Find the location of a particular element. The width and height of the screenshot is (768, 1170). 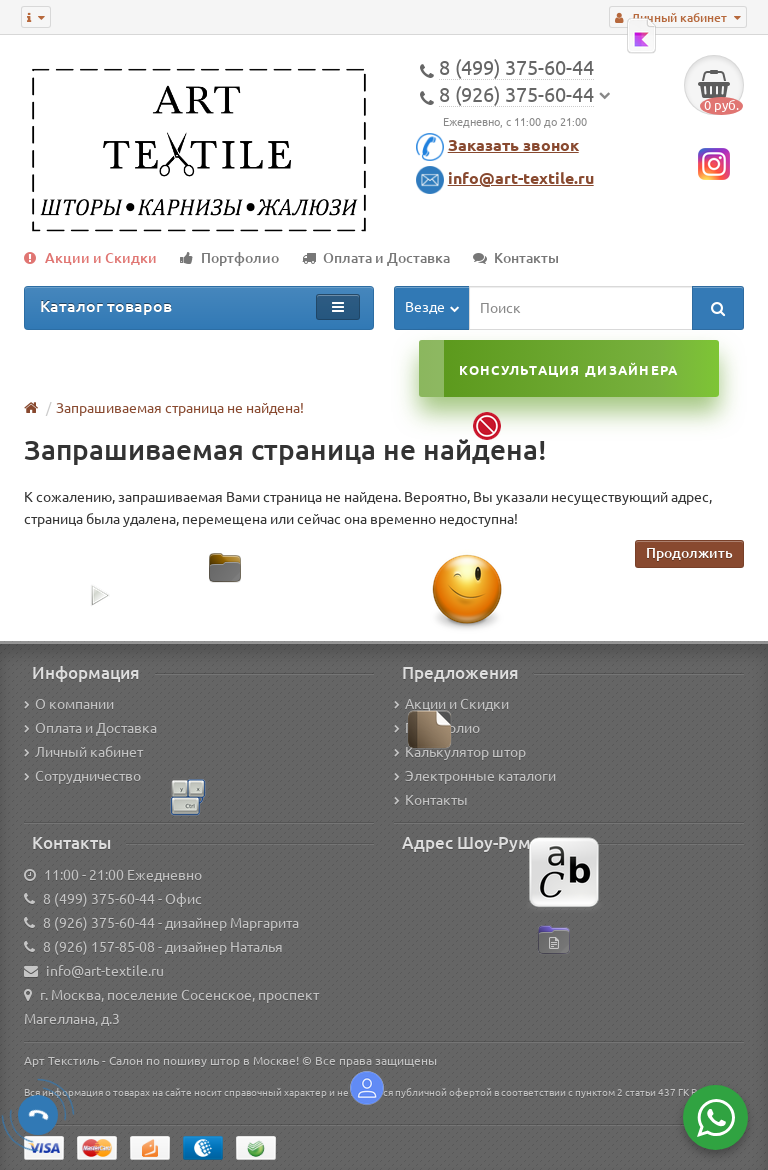

indicates a personal or user-owned item is located at coordinates (367, 1088).